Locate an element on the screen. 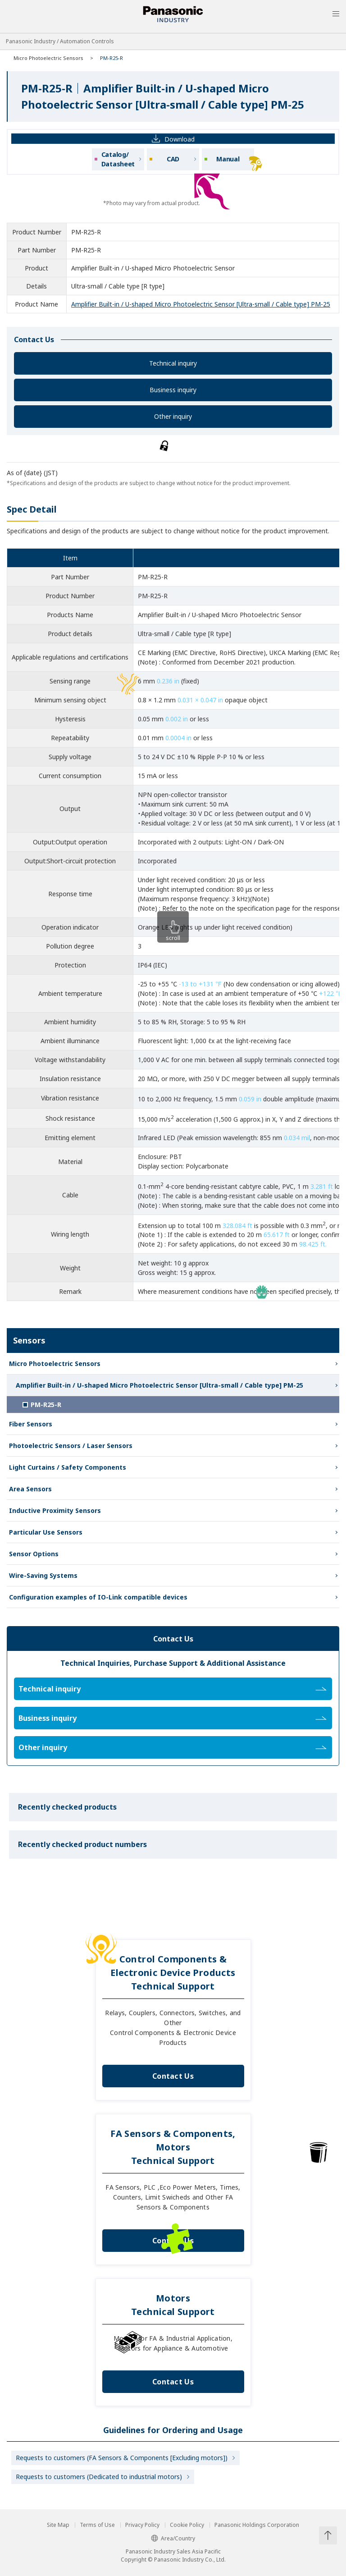 Image resolution: width=346 pixels, height=2576 pixels. view your wallet or account balance is located at coordinates (128, 2342).